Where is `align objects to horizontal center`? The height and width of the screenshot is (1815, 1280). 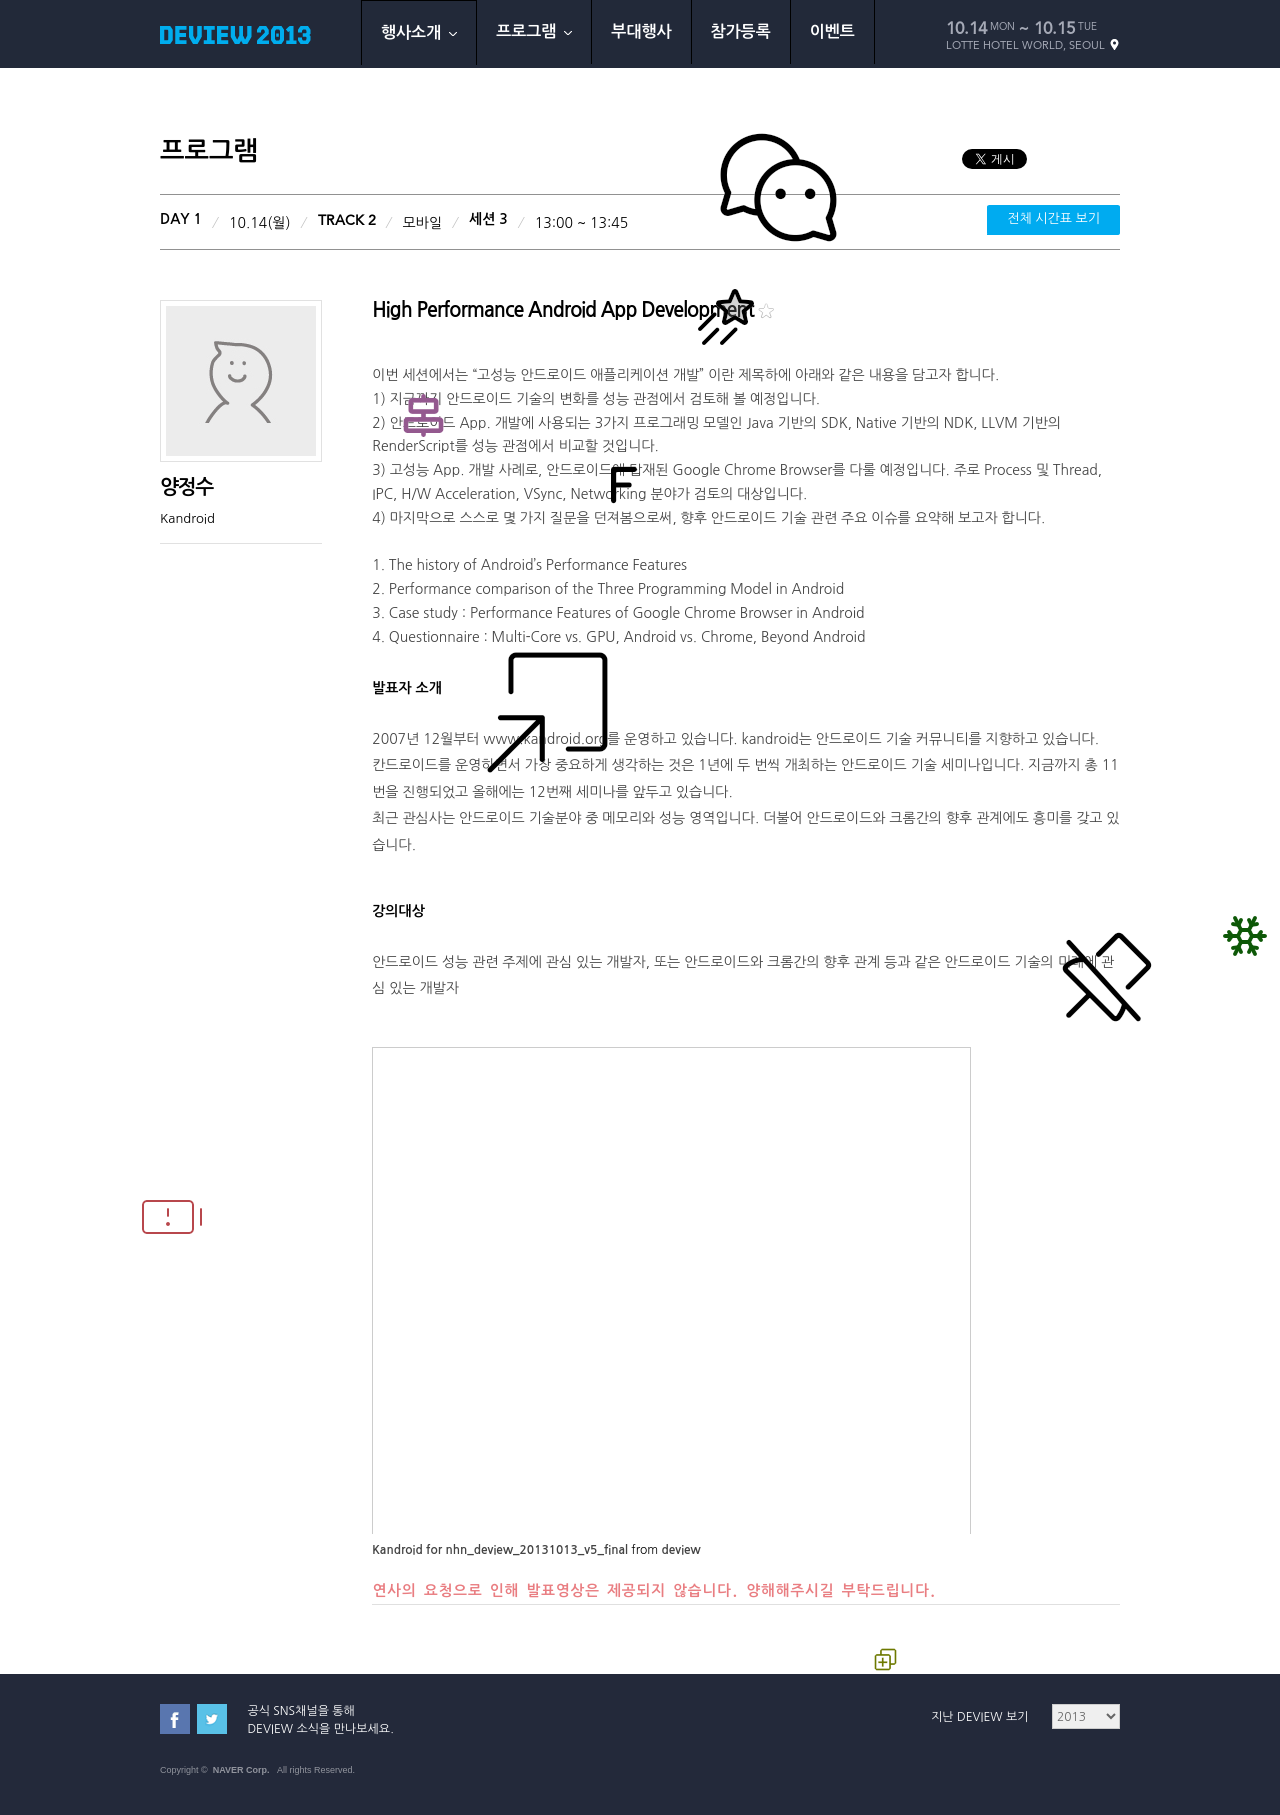
align objects to horizontal center is located at coordinates (423, 415).